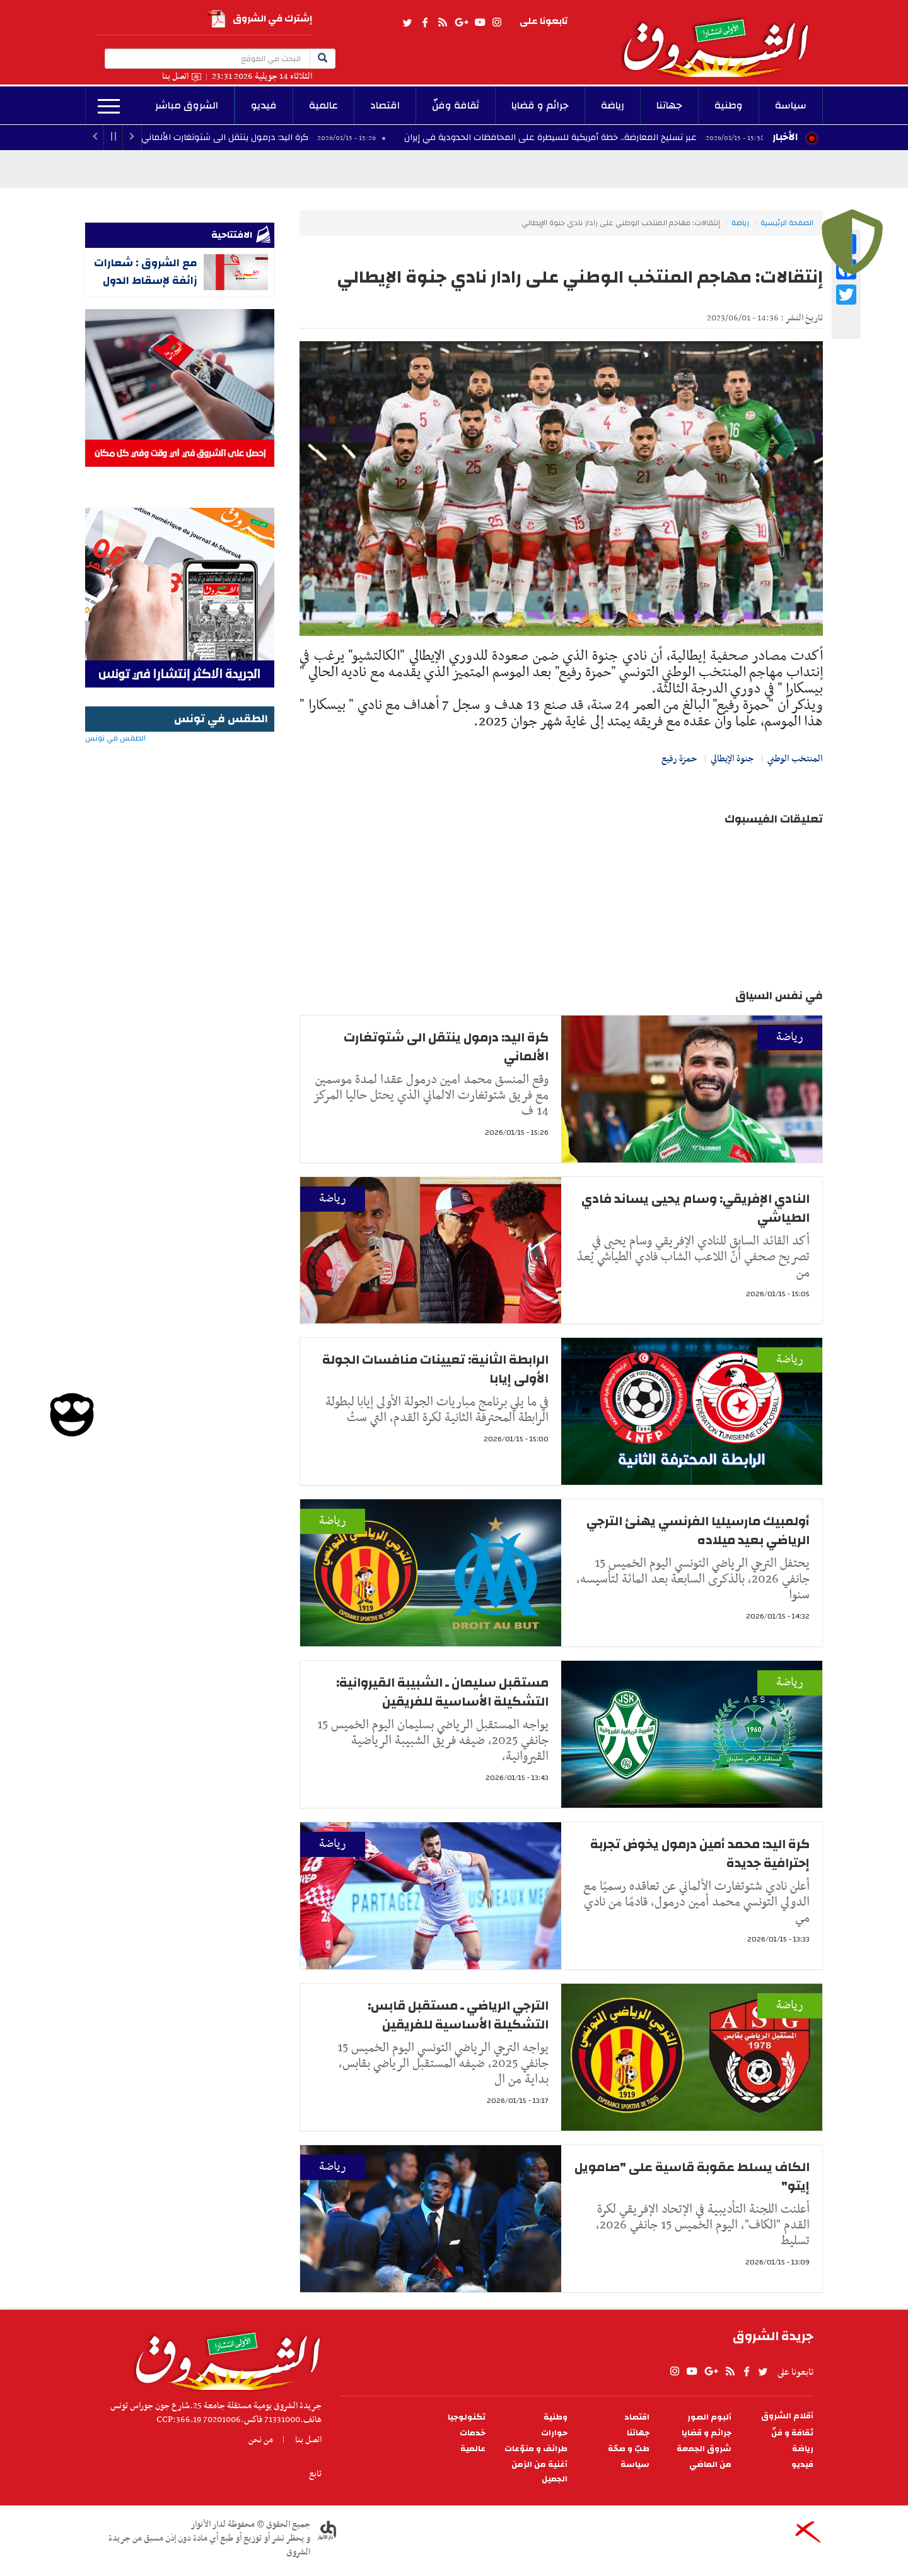 This screenshot has height=2576, width=908. Describe the element at coordinates (336, 1268) in the screenshot. I see `access cycling or bike-related features` at that location.